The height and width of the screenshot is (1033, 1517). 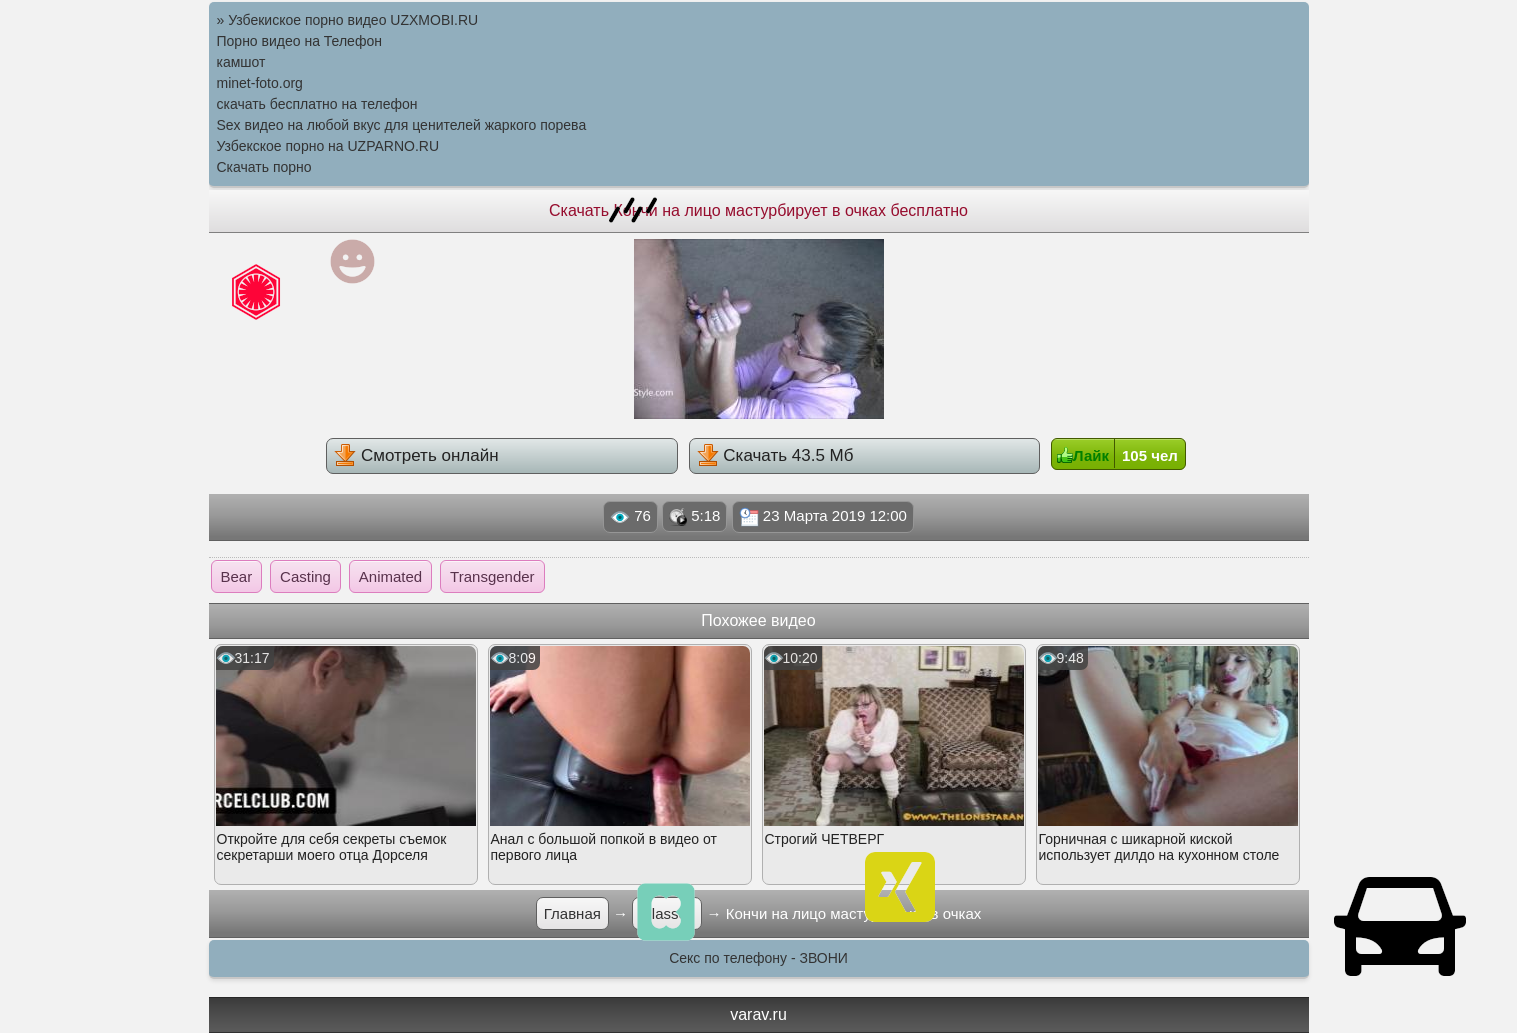 What do you see at coordinates (1400, 921) in the screenshot?
I see `select car or driving mode for navigation` at bounding box center [1400, 921].